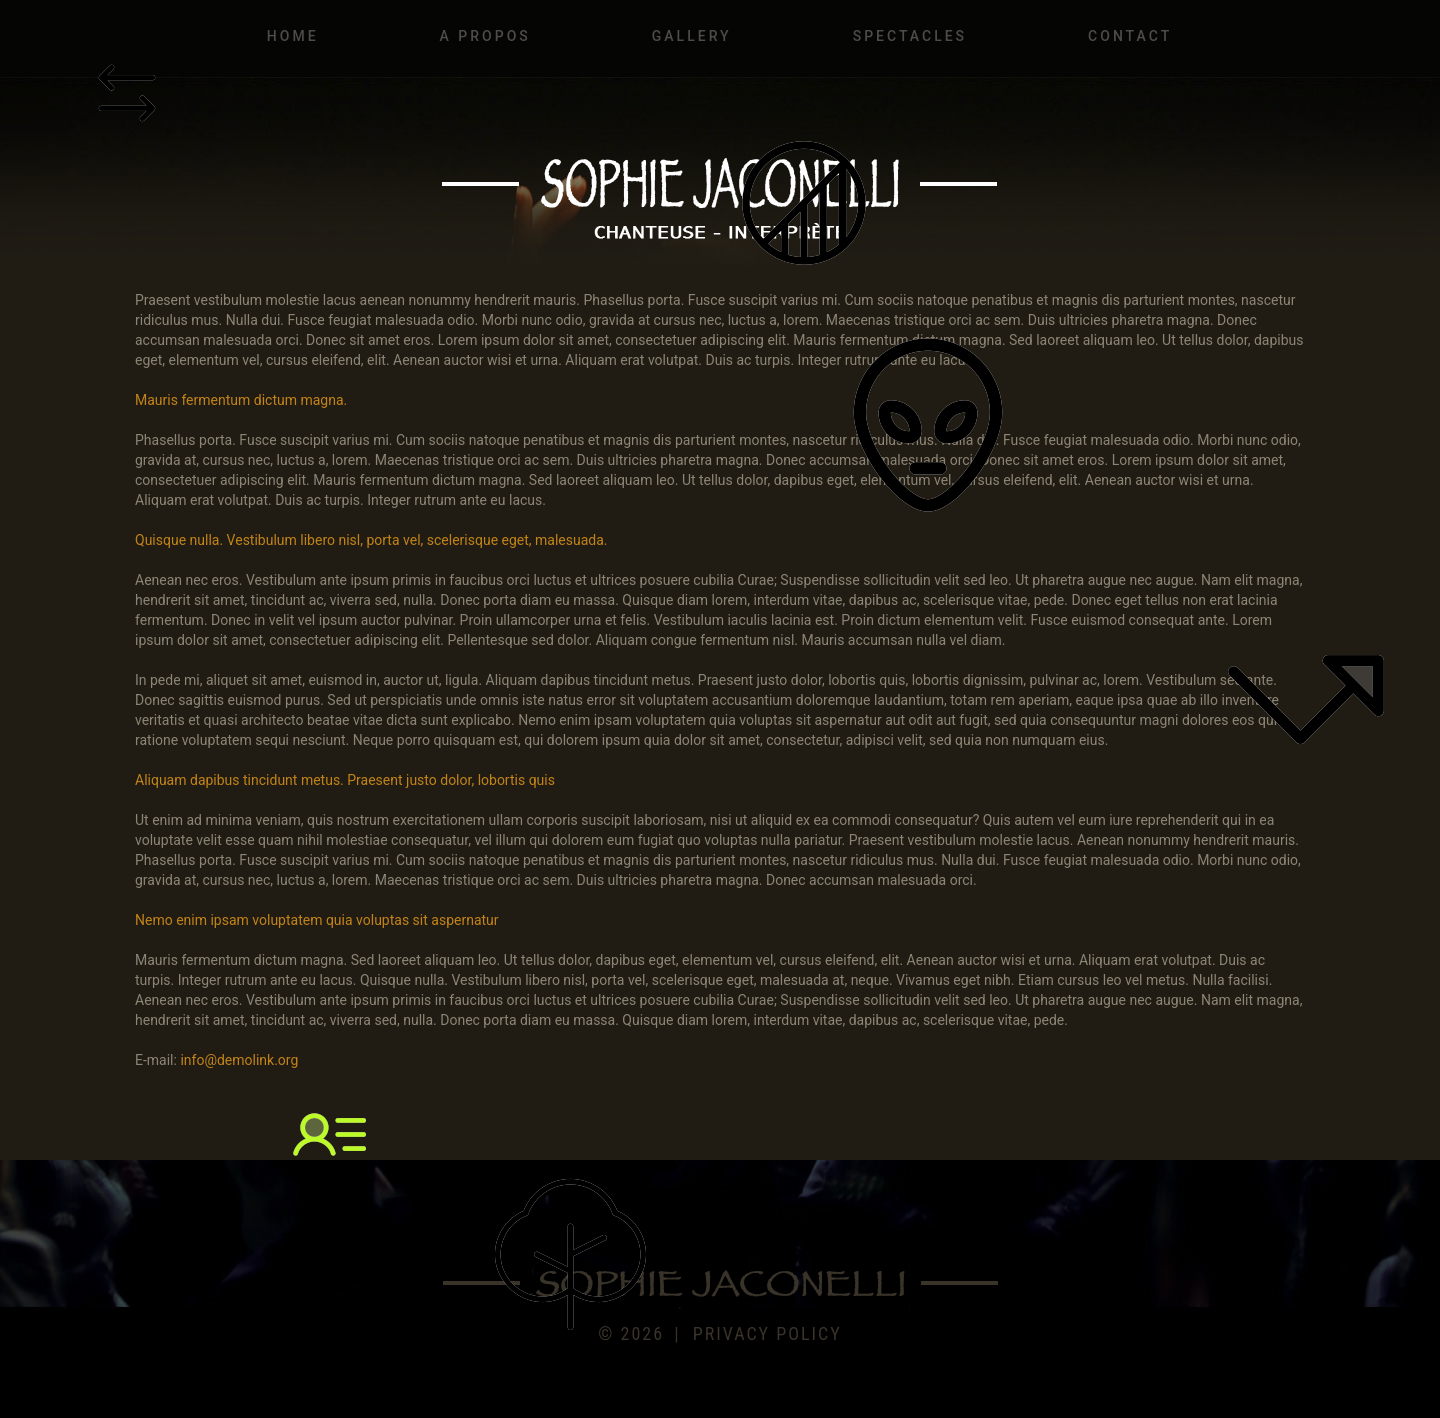  What do you see at coordinates (127, 93) in the screenshot?
I see `swap or exchange items` at bounding box center [127, 93].